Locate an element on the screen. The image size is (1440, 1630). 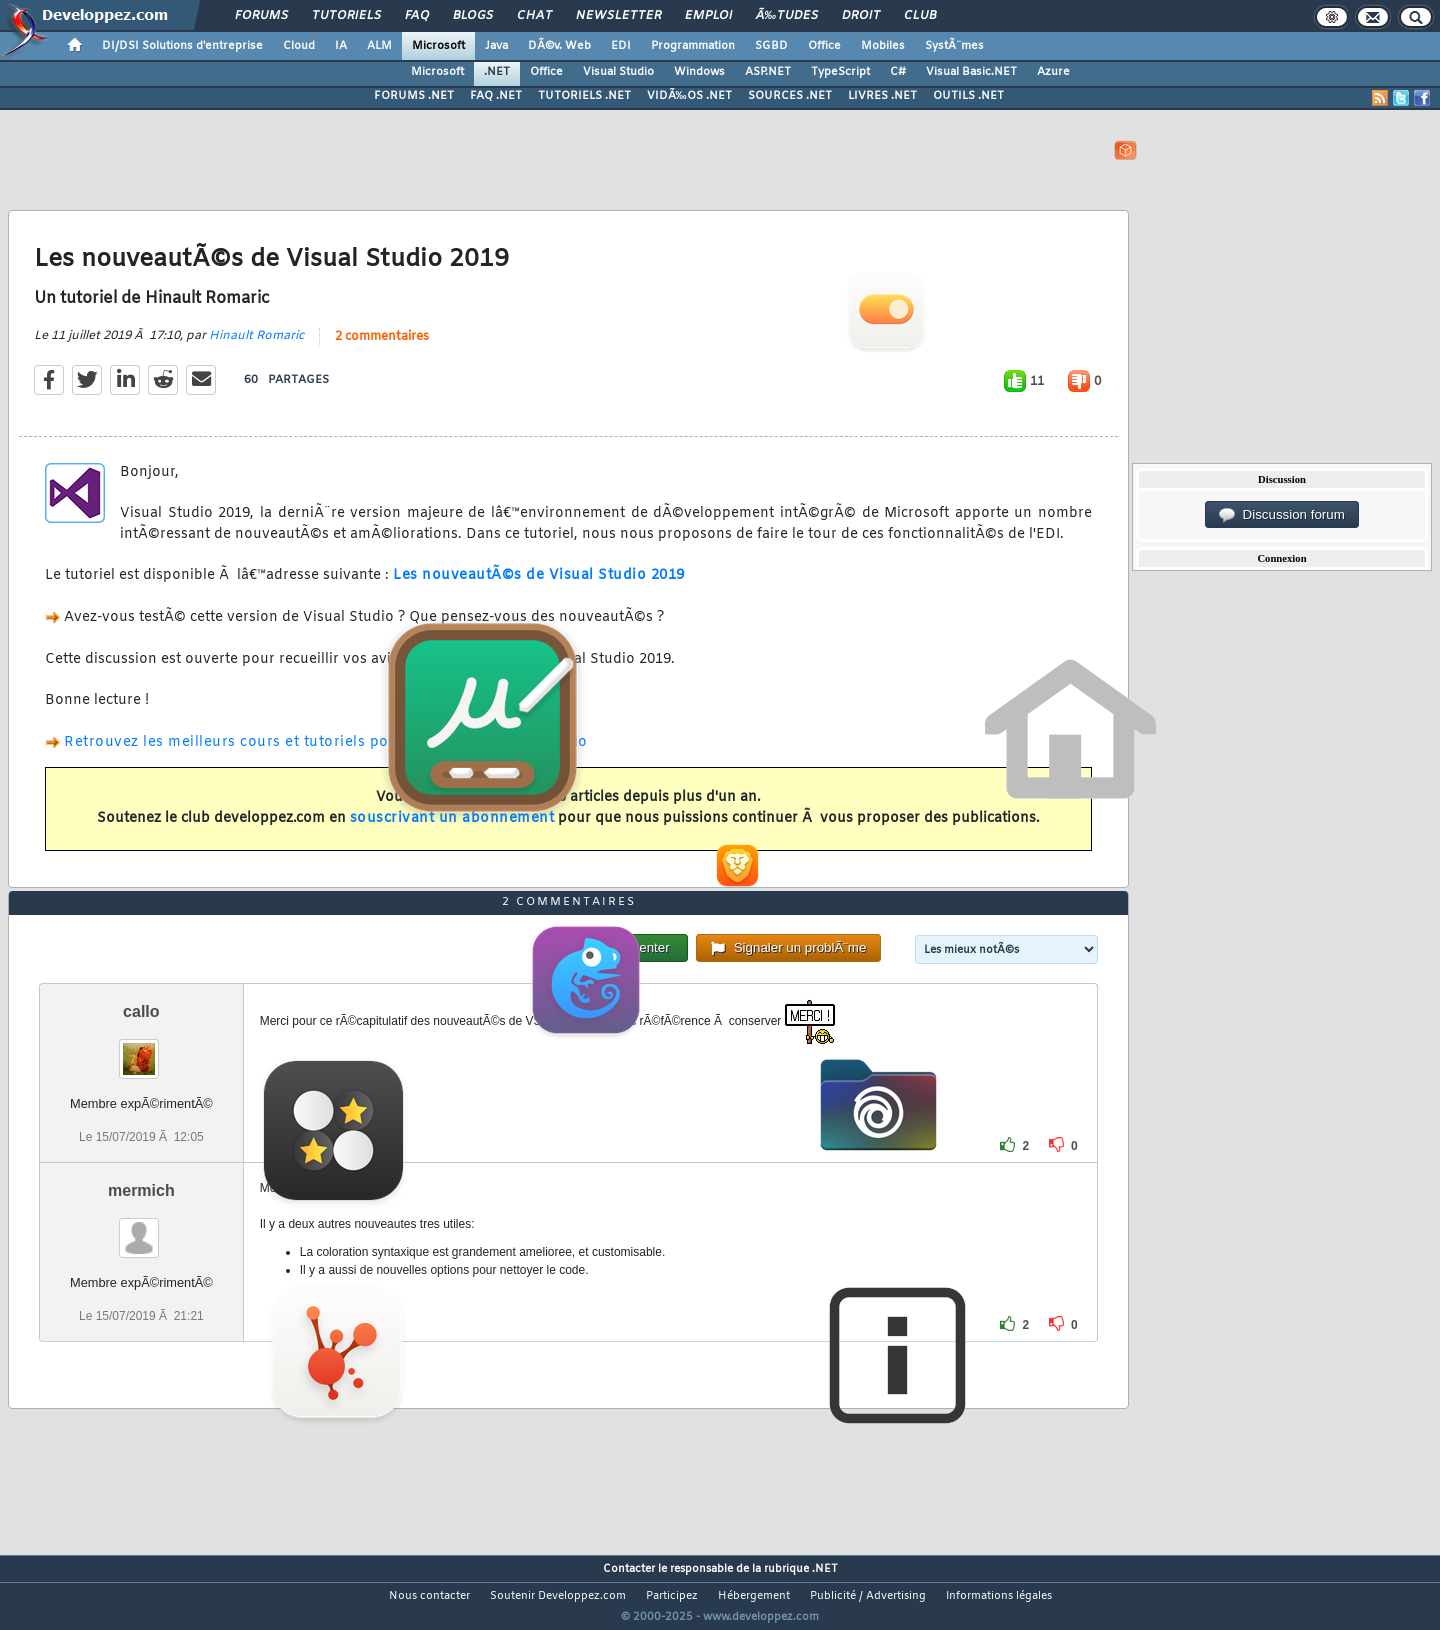
open system control center settings is located at coordinates (886, 310).